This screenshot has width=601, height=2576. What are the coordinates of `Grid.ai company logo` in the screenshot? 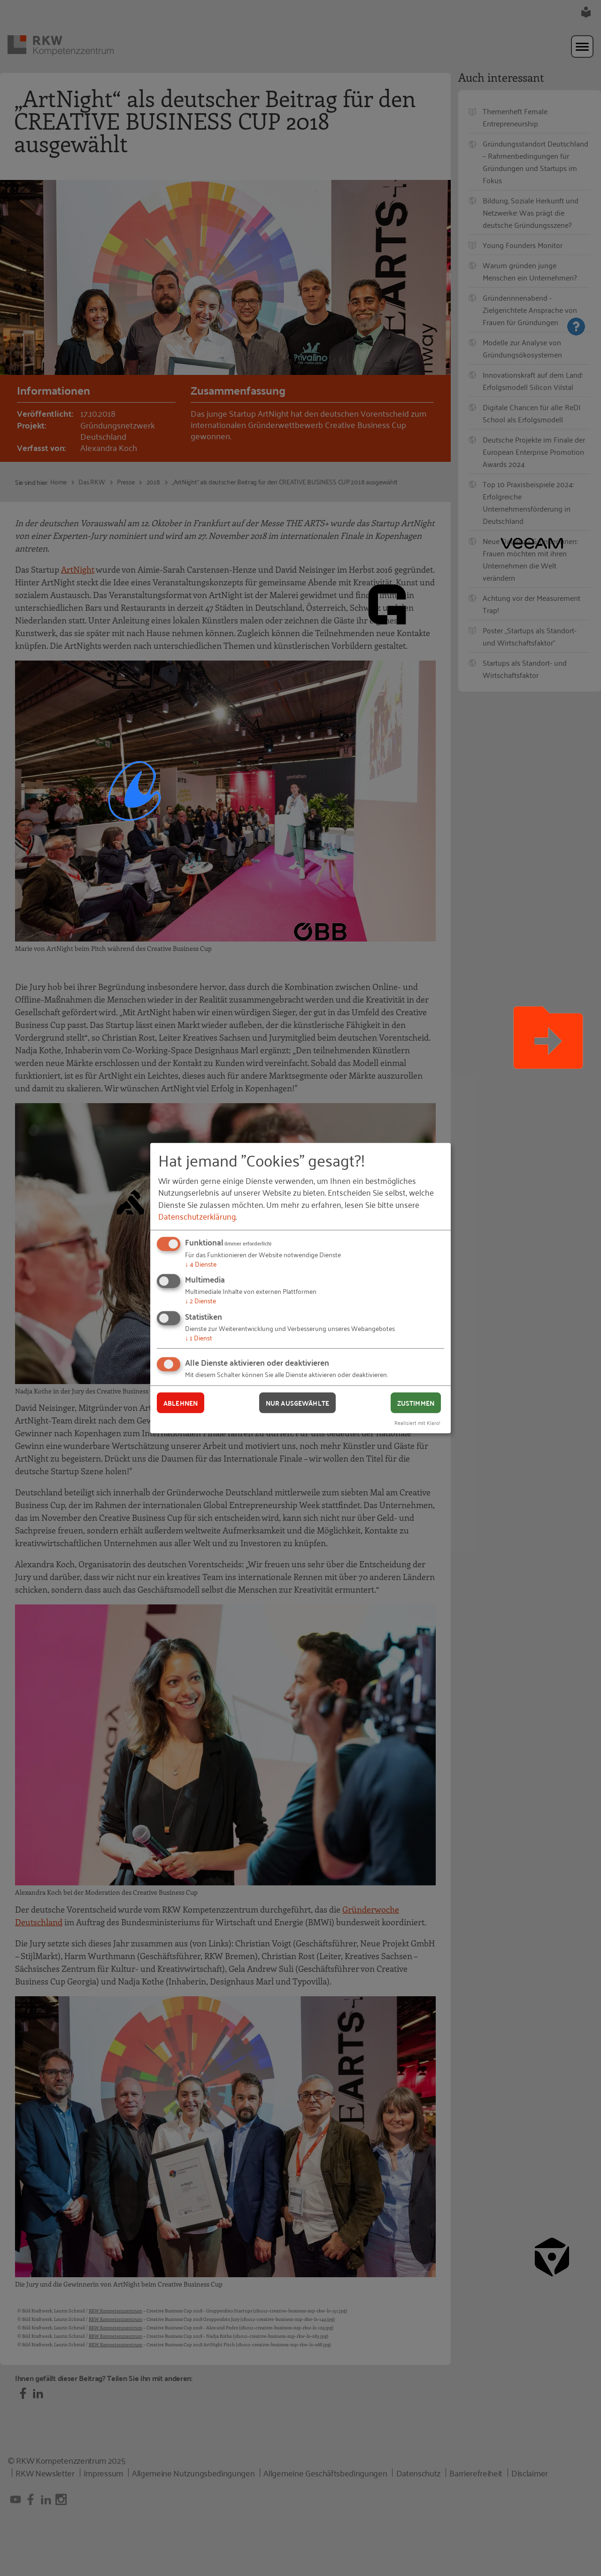 It's located at (387, 604).